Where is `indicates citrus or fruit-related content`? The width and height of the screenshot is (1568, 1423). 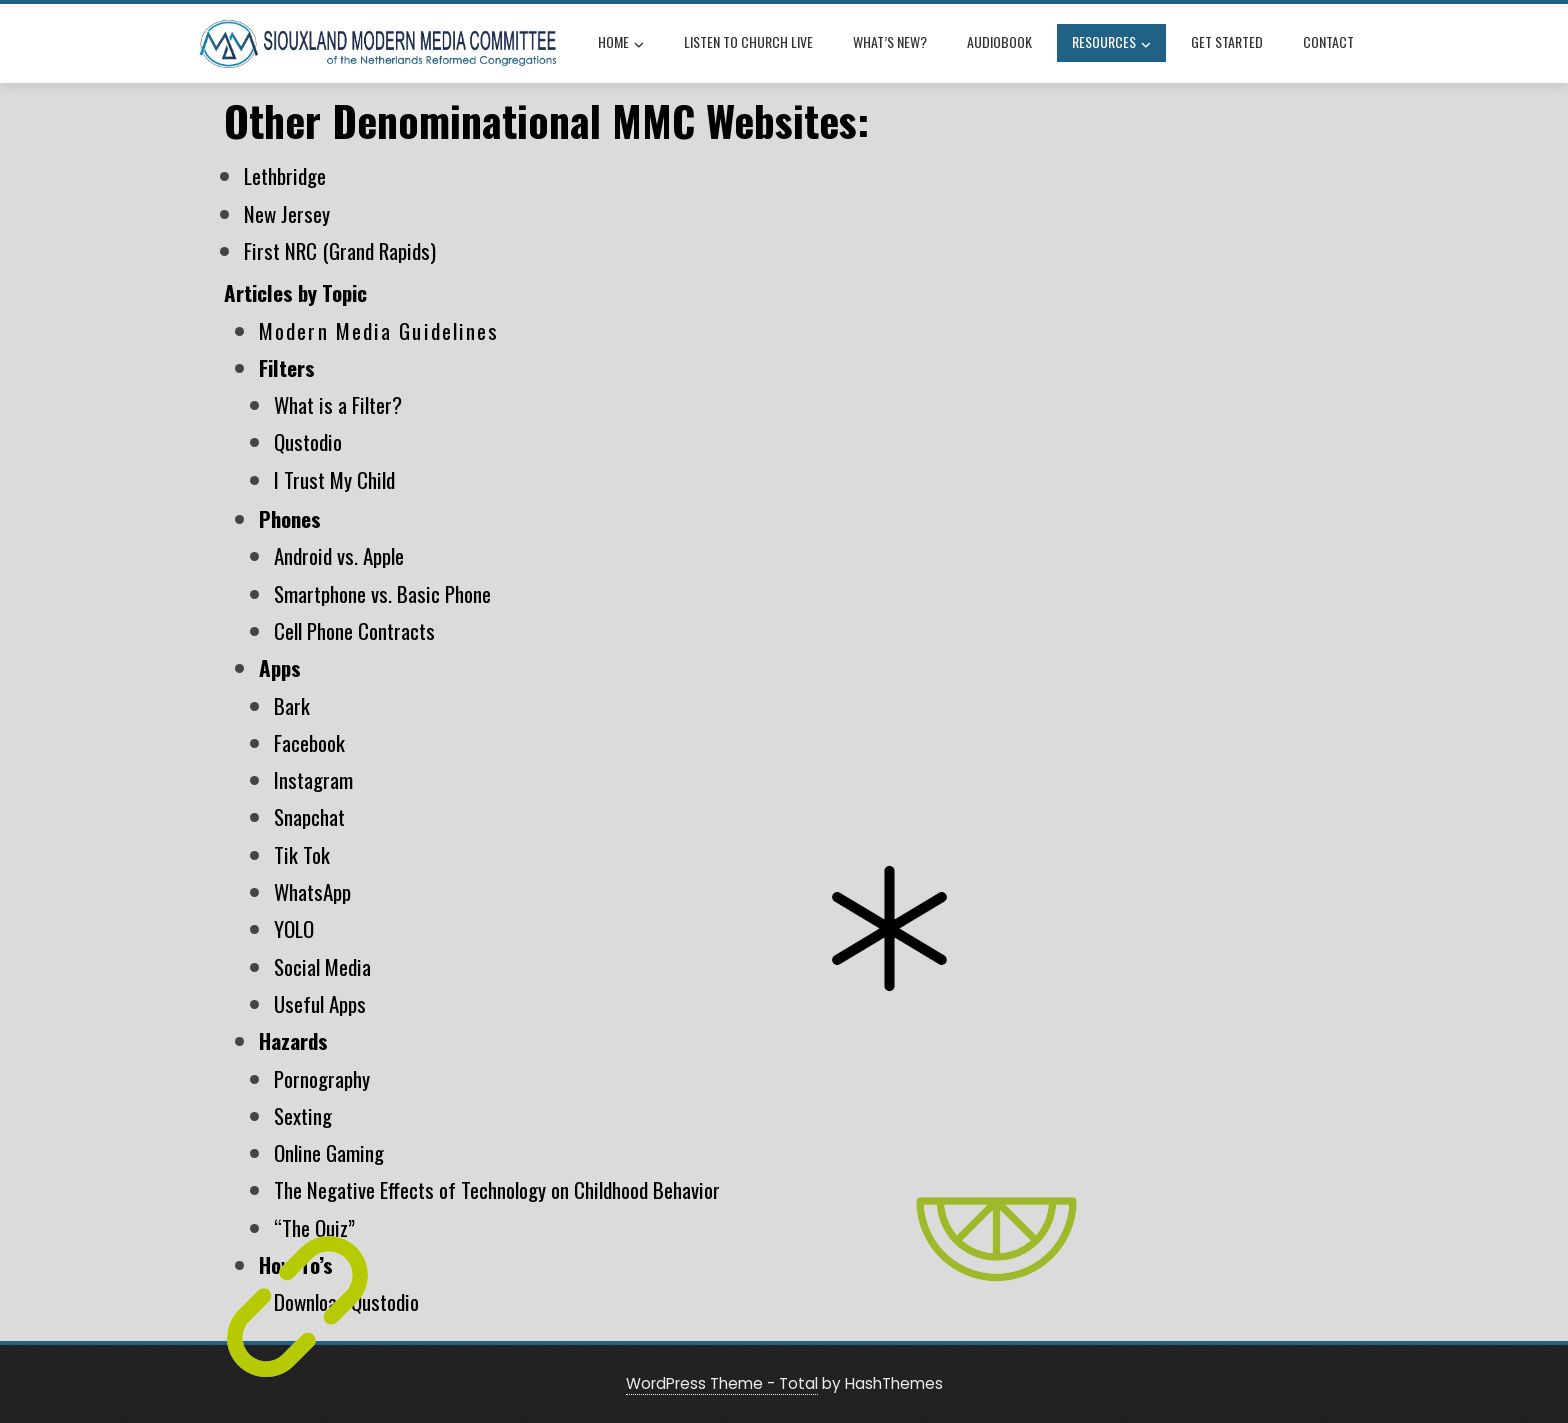 indicates citrus or fruit-related content is located at coordinates (996, 1226).